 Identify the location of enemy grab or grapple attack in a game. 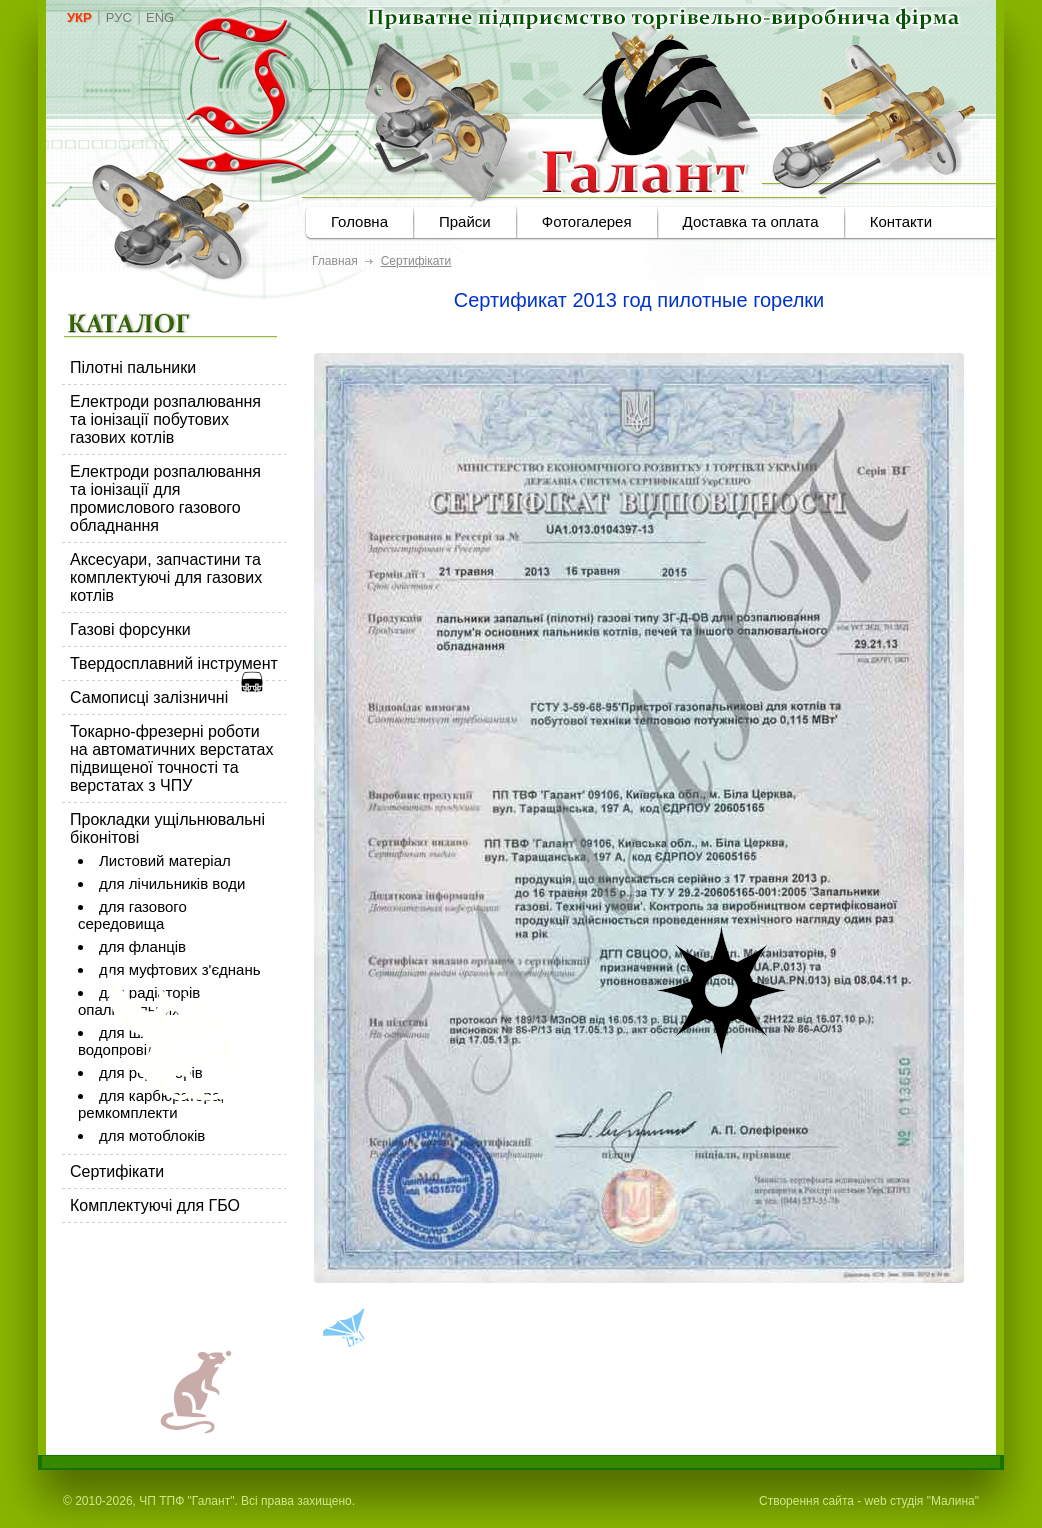
(662, 95).